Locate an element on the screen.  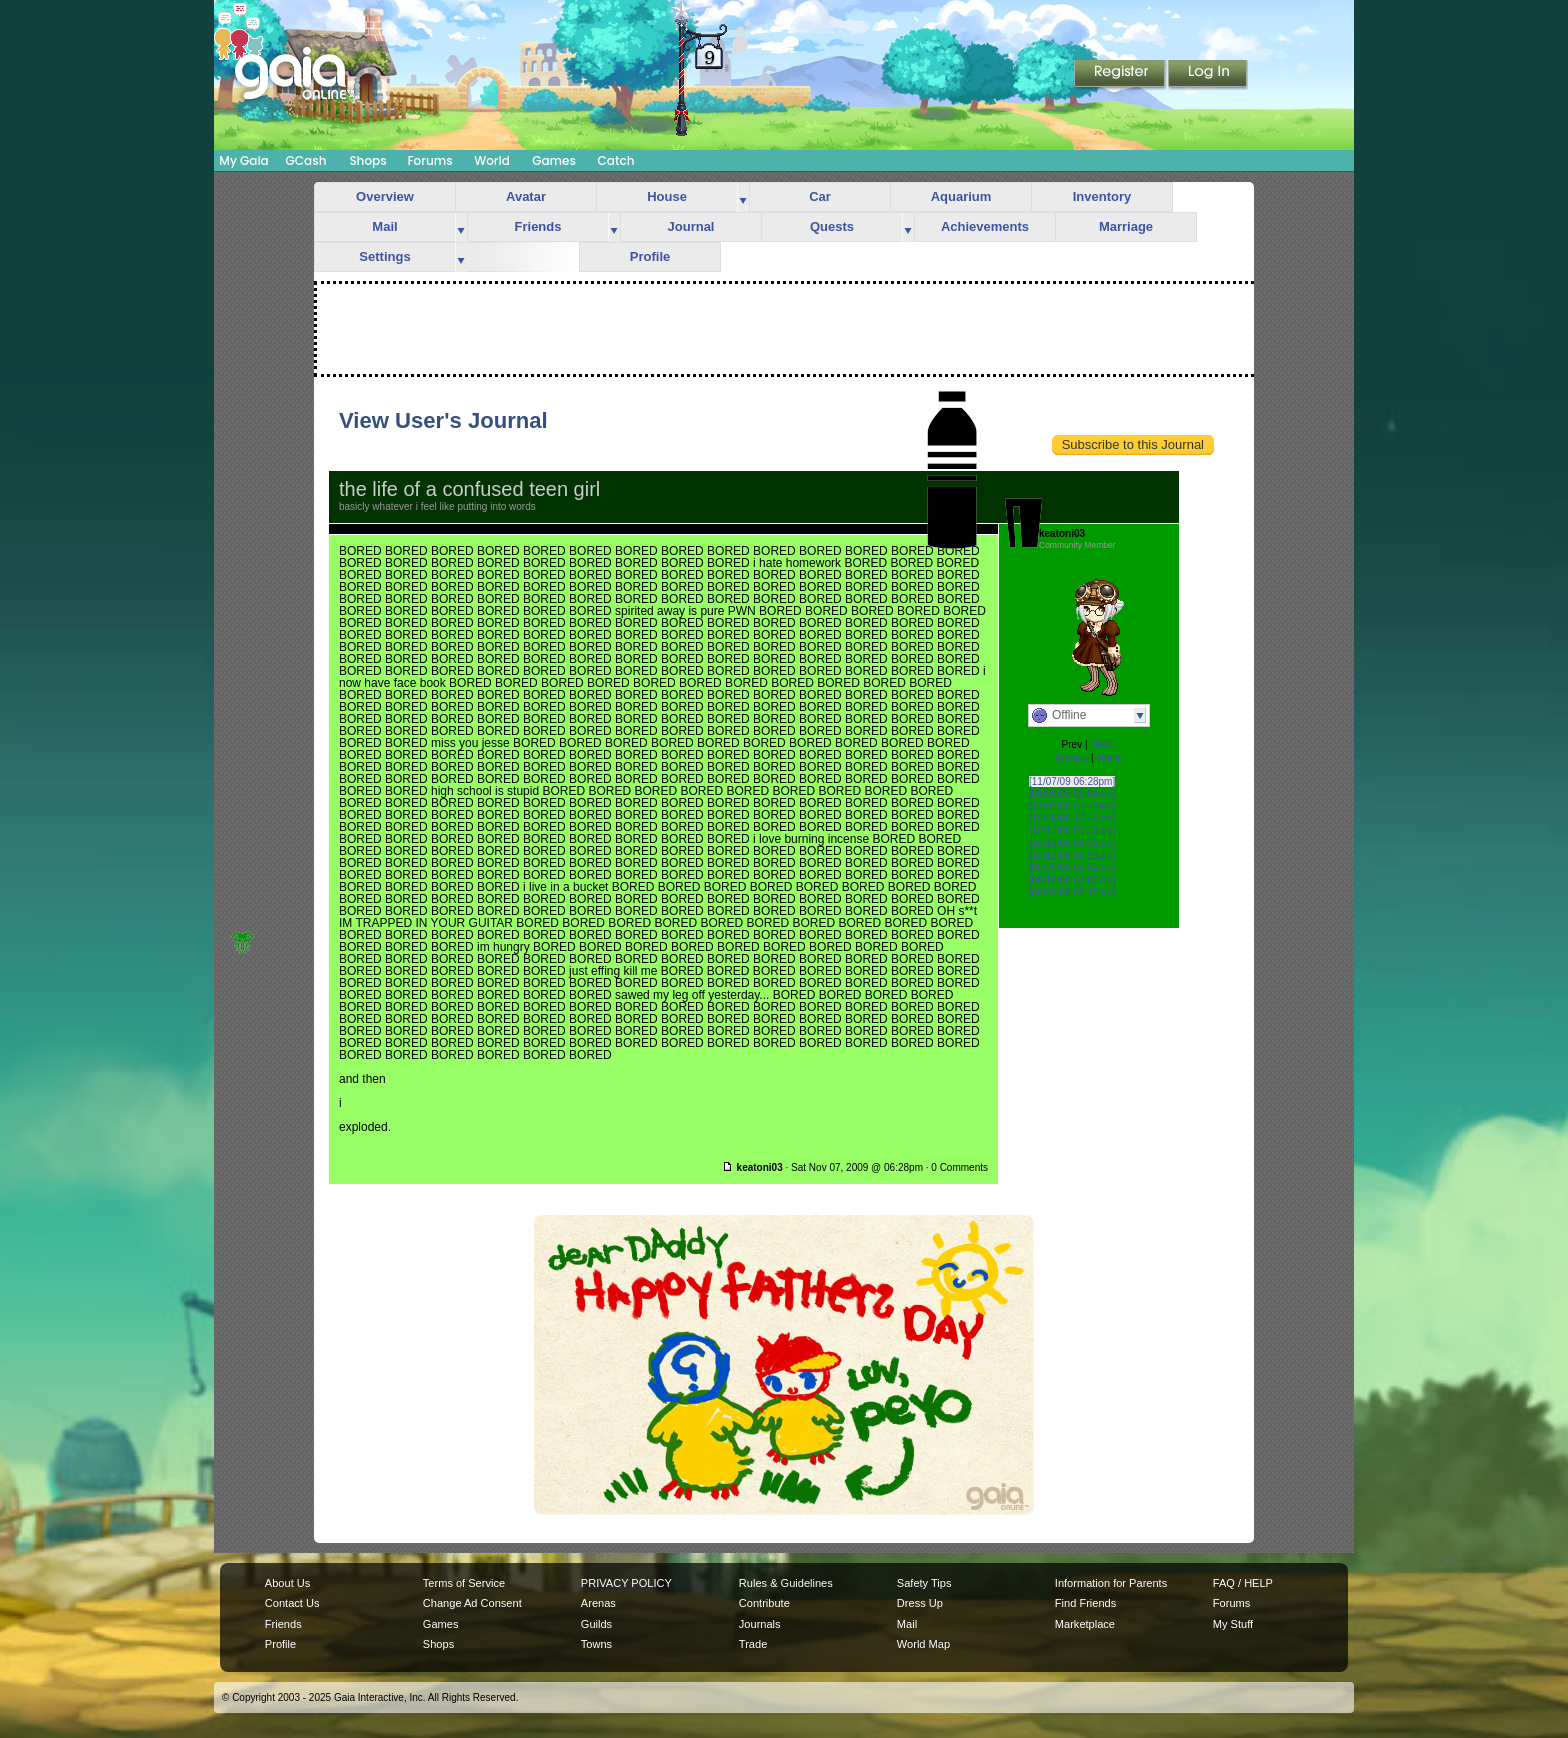
track your daily water intake is located at coordinates (985, 468).